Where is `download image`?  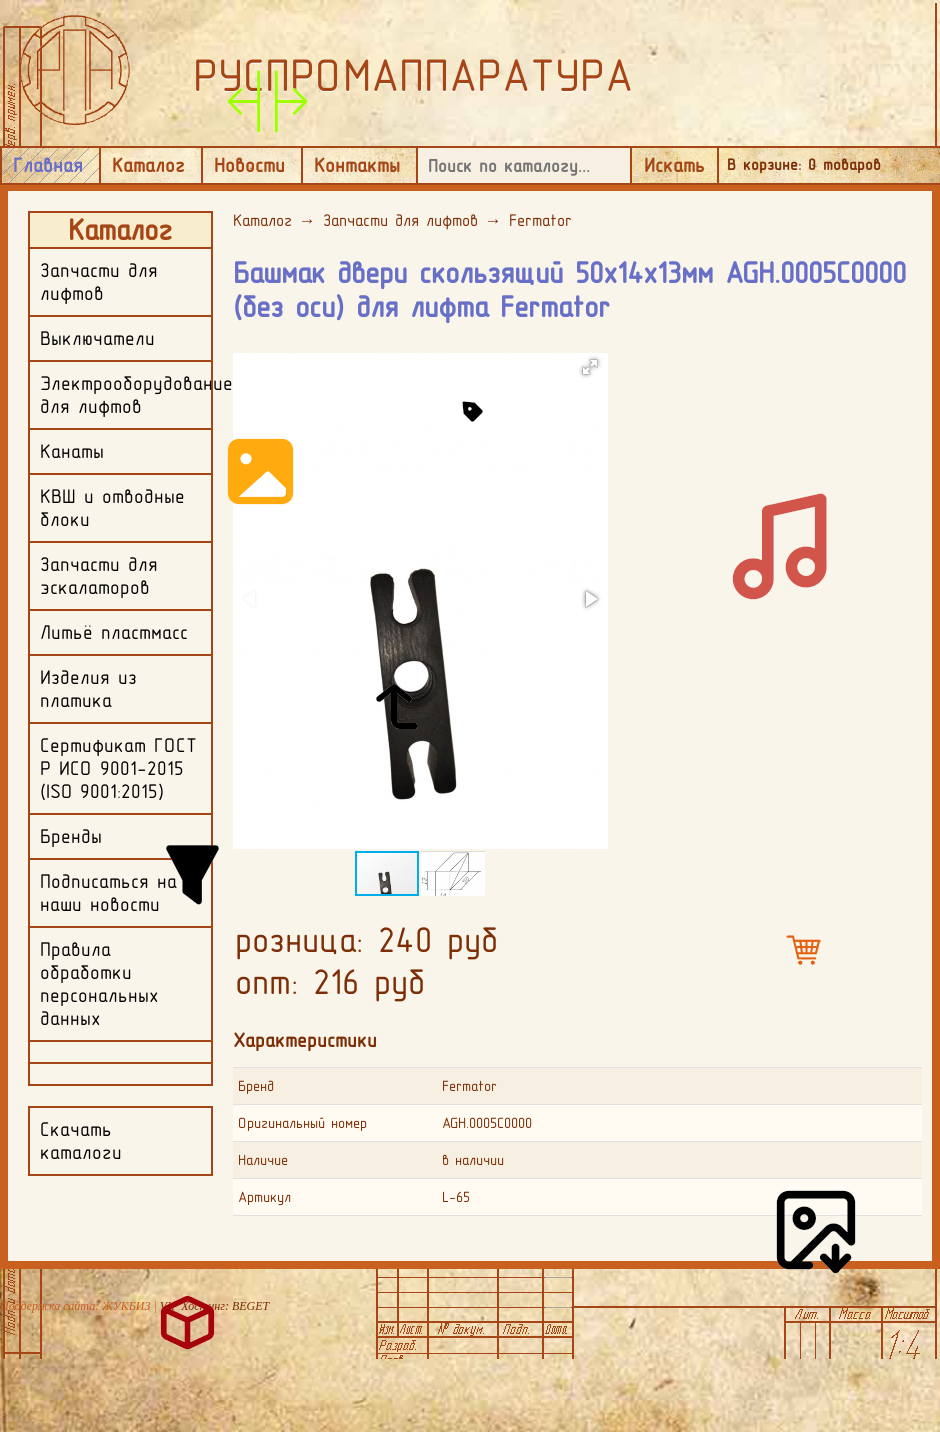 download image is located at coordinates (816, 1230).